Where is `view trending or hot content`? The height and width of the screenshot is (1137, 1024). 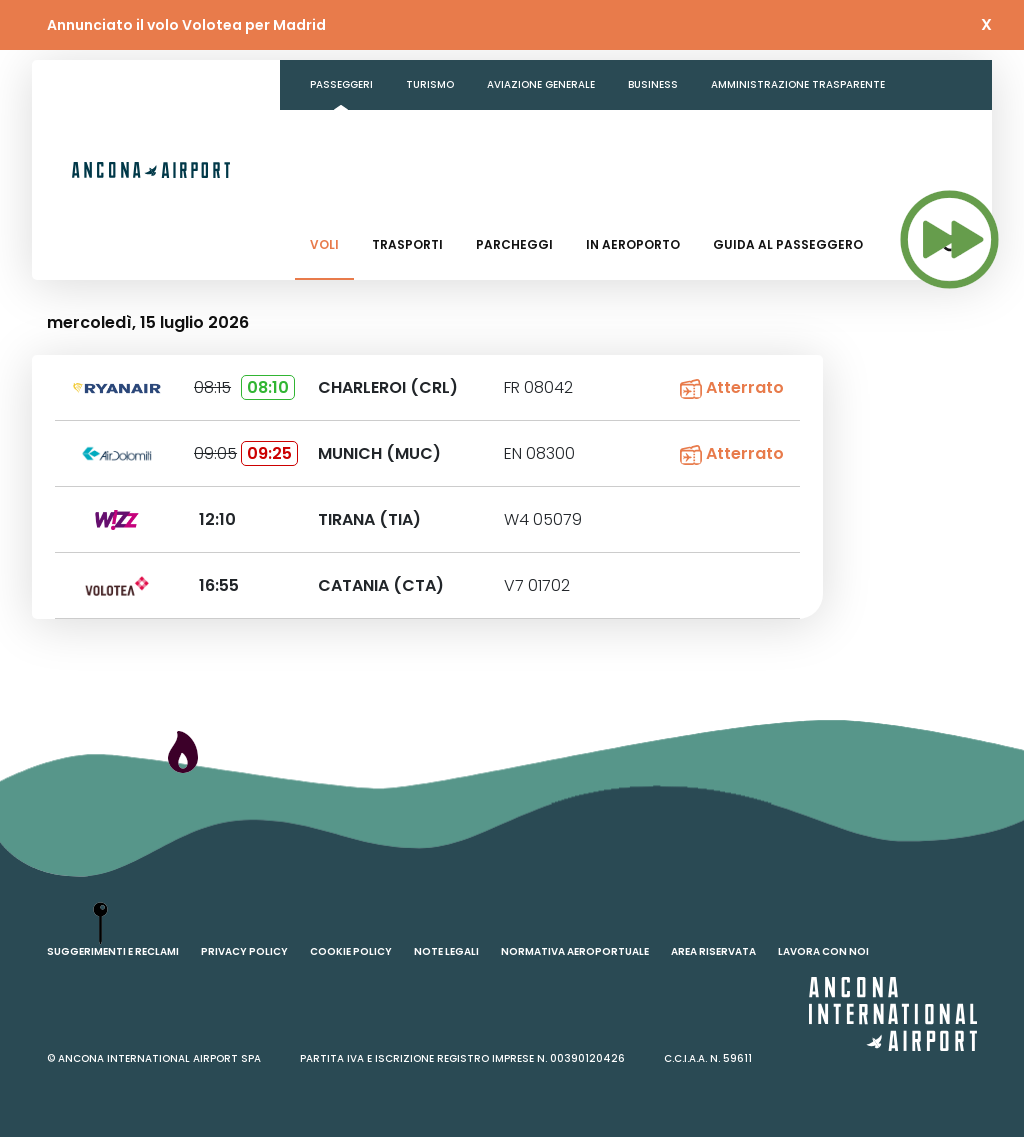
view trending or hot content is located at coordinates (183, 752).